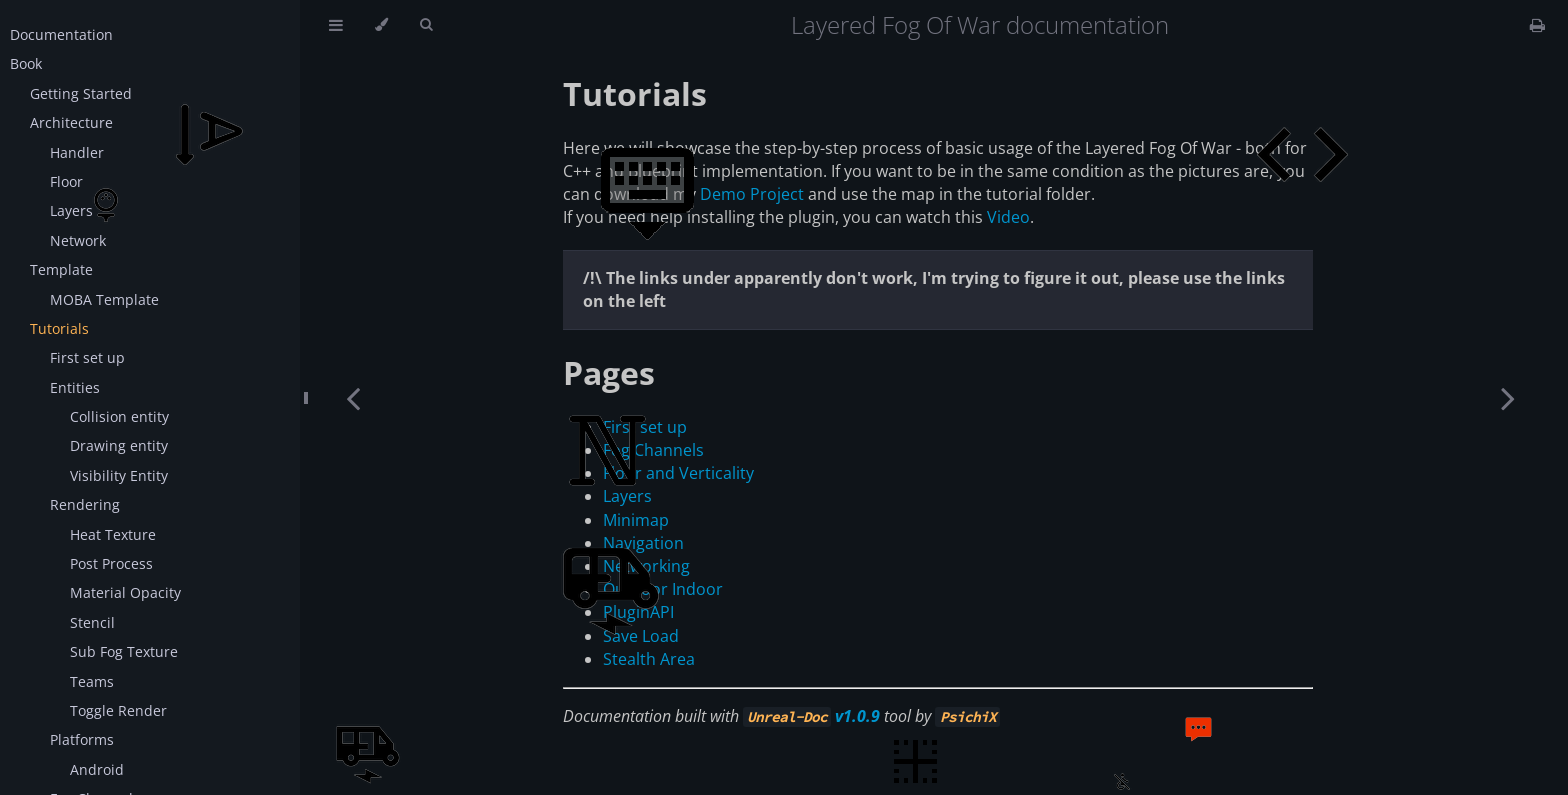  What do you see at coordinates (1198, 729) in the screenshot?
I see `open chat or messaging` at bounding box center [1198, 729].